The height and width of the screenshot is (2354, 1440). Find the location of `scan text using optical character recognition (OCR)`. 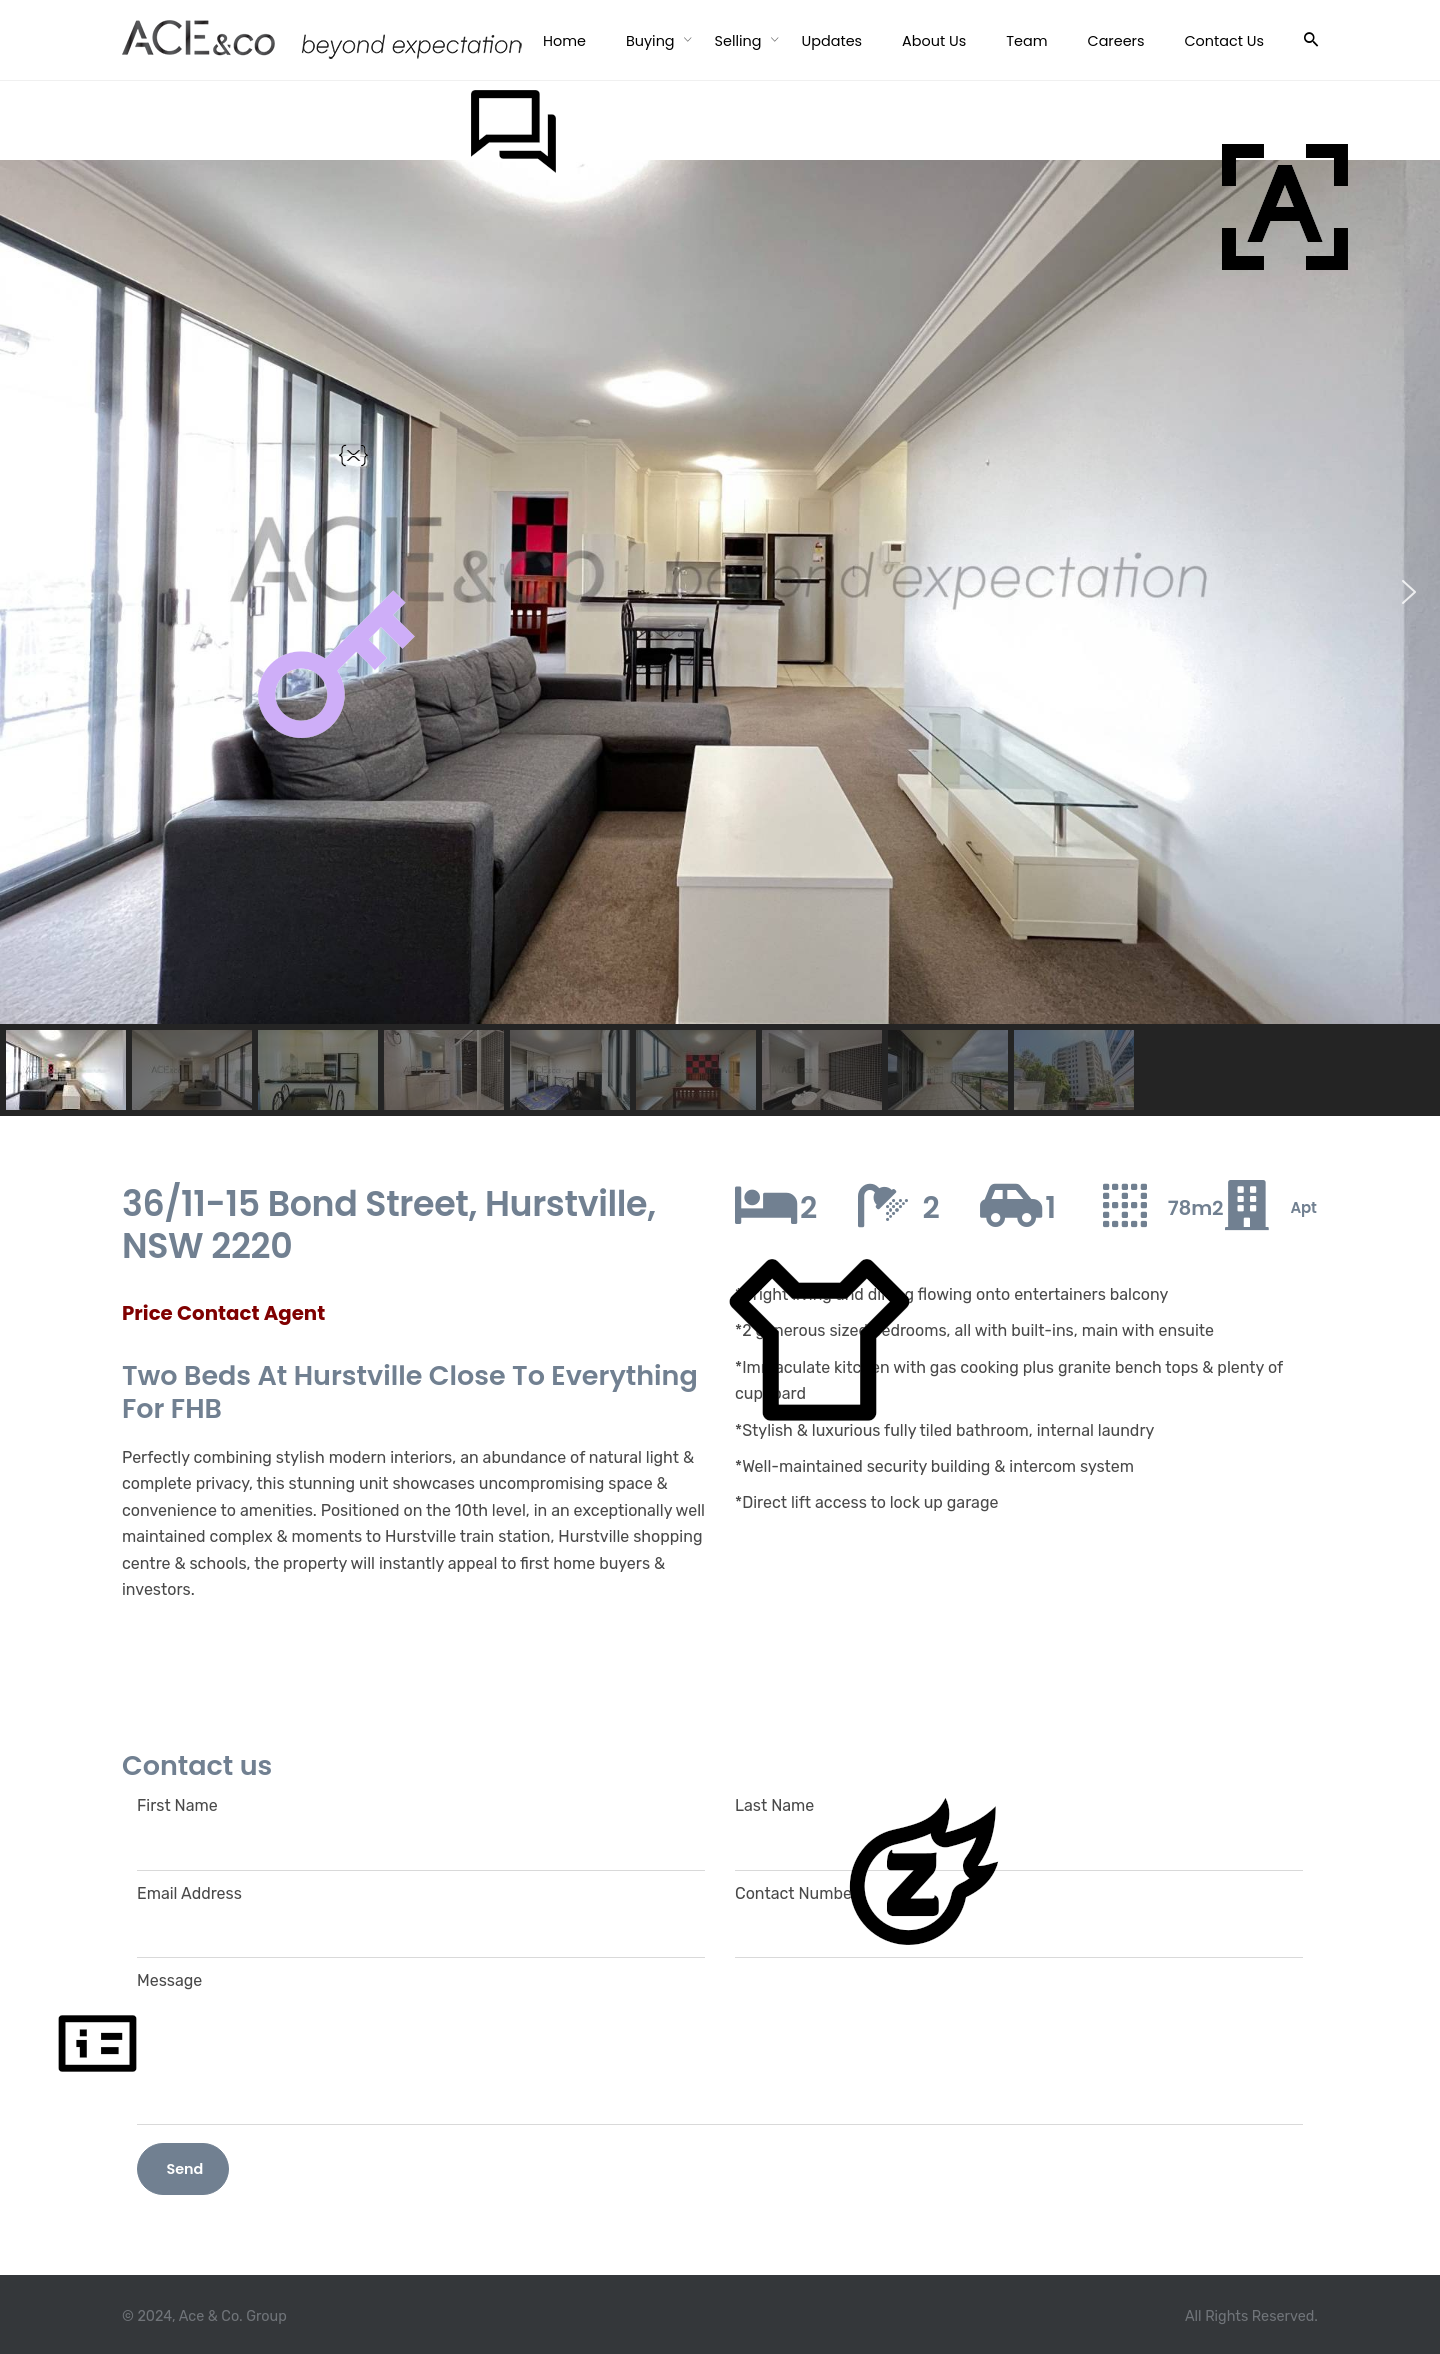

scan text using optical character recognition (OCR) is located at coordinates (1285, 207).